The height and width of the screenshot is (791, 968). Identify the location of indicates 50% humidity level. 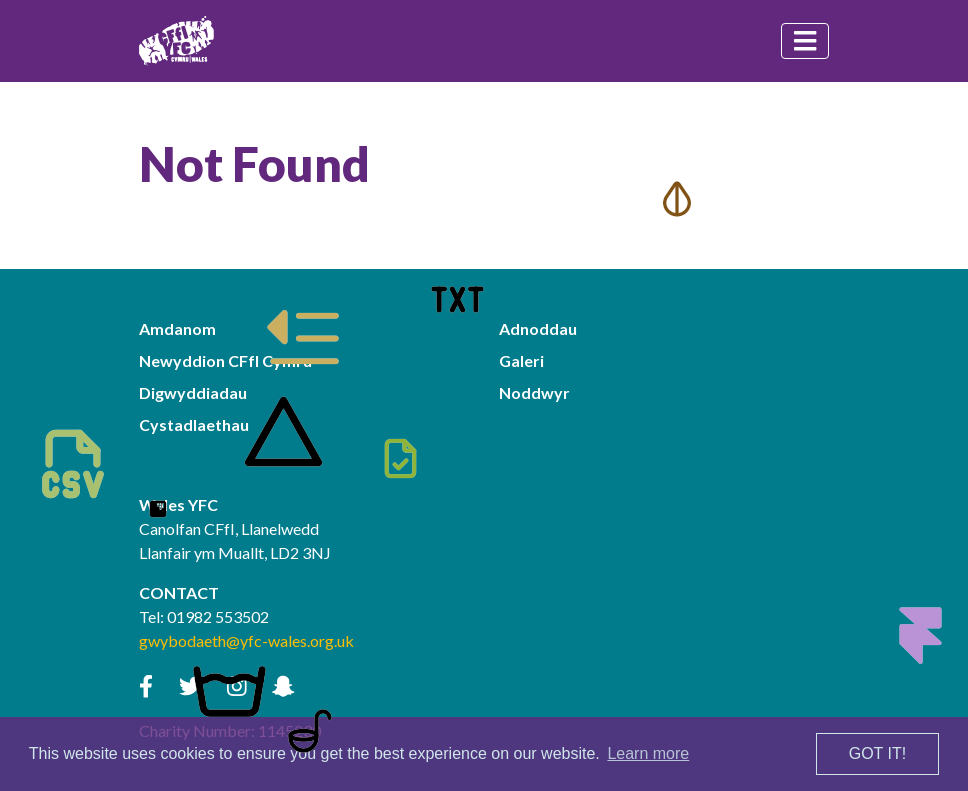
(677, 199).